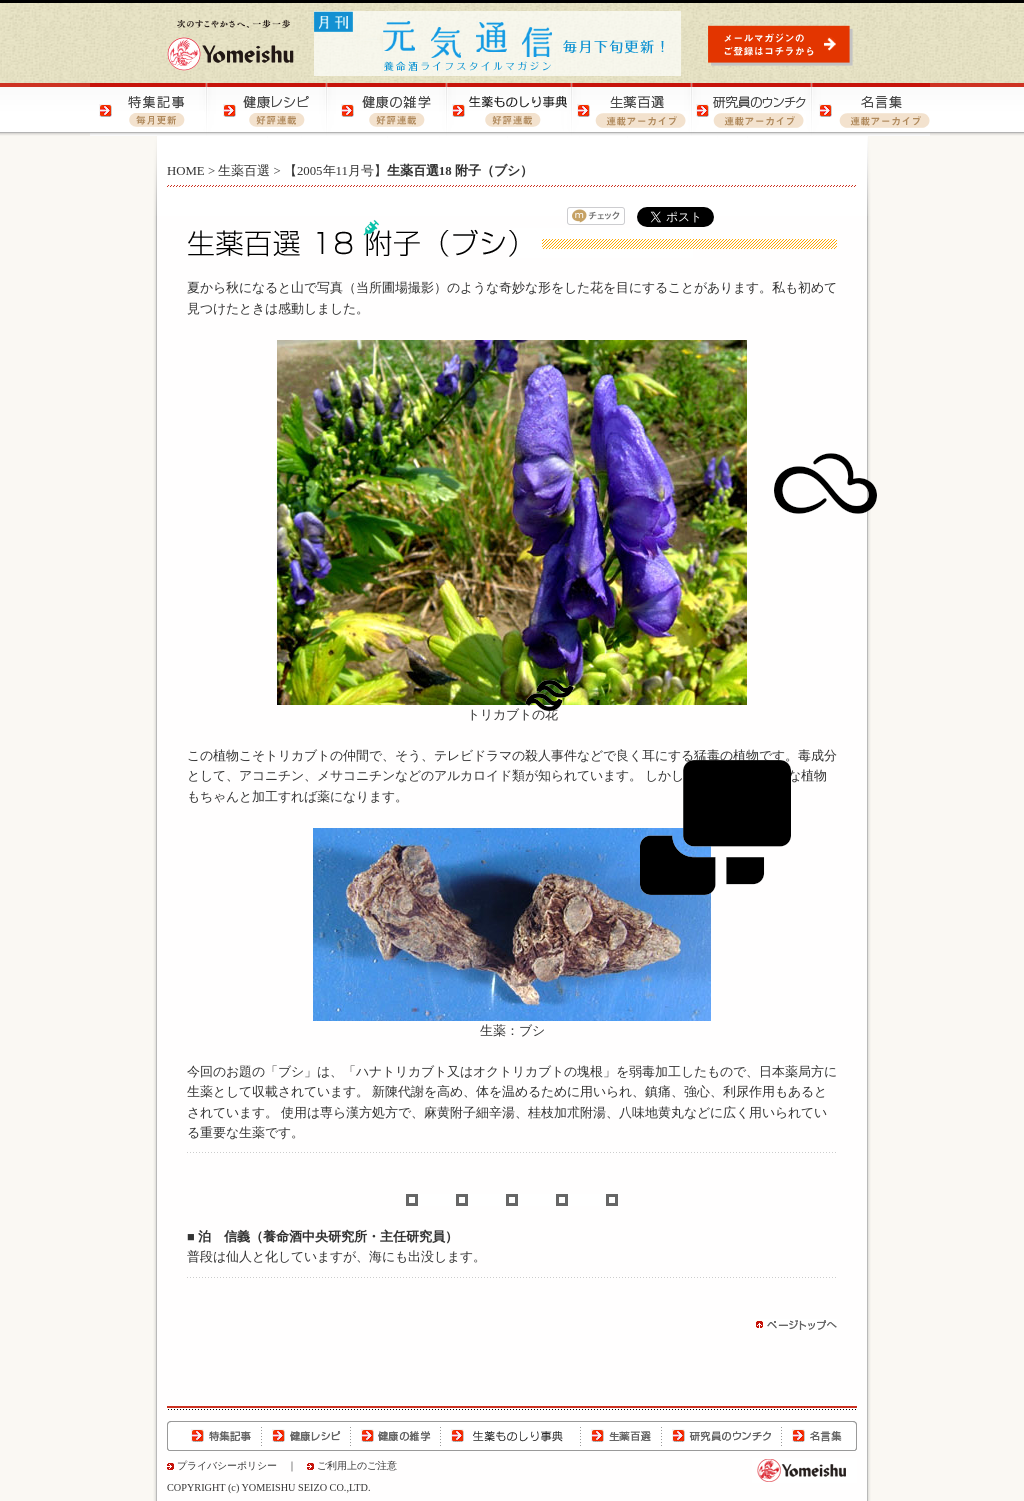  I want to click on open duplicati backup software, so click(715, 827).